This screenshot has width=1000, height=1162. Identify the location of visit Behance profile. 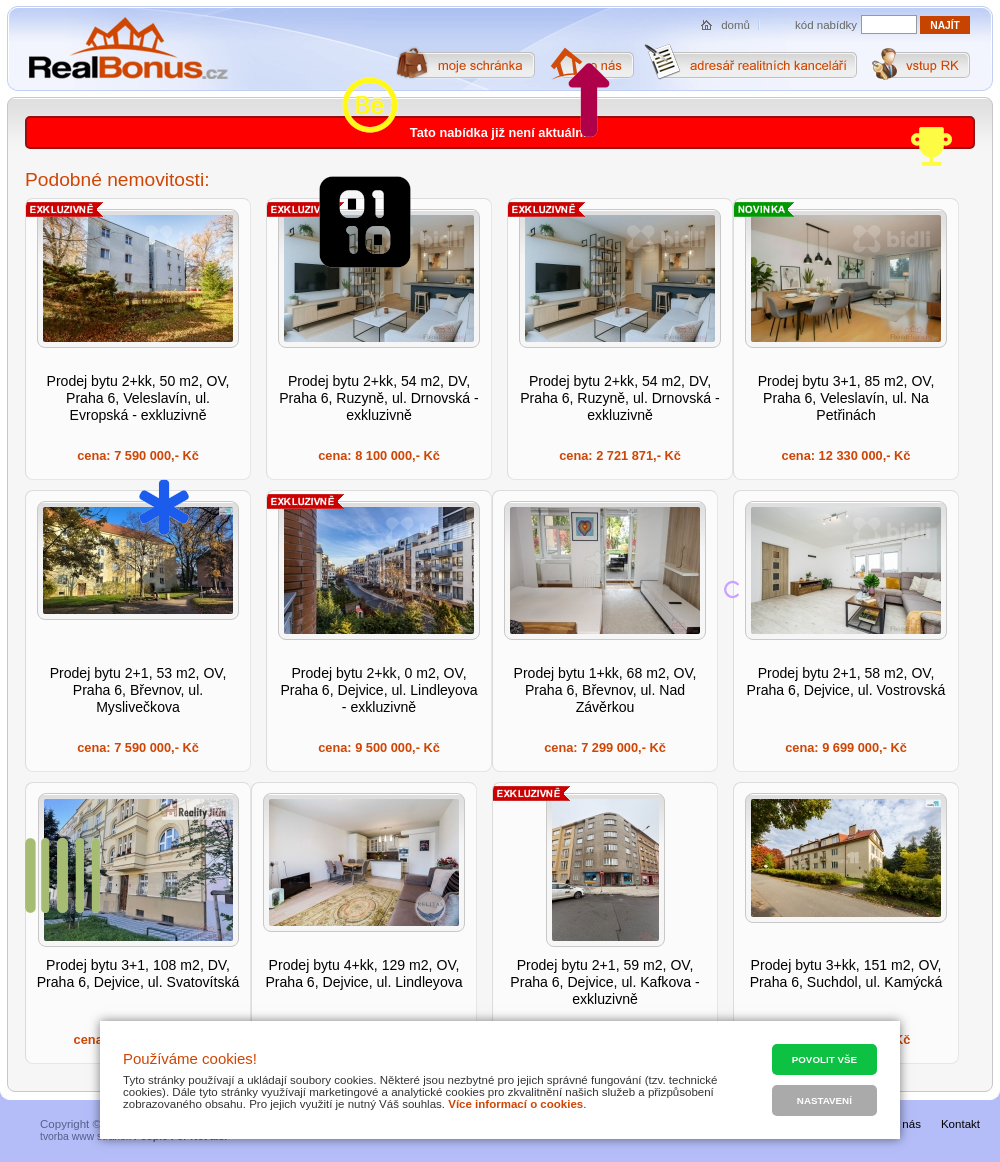
(370, 105).